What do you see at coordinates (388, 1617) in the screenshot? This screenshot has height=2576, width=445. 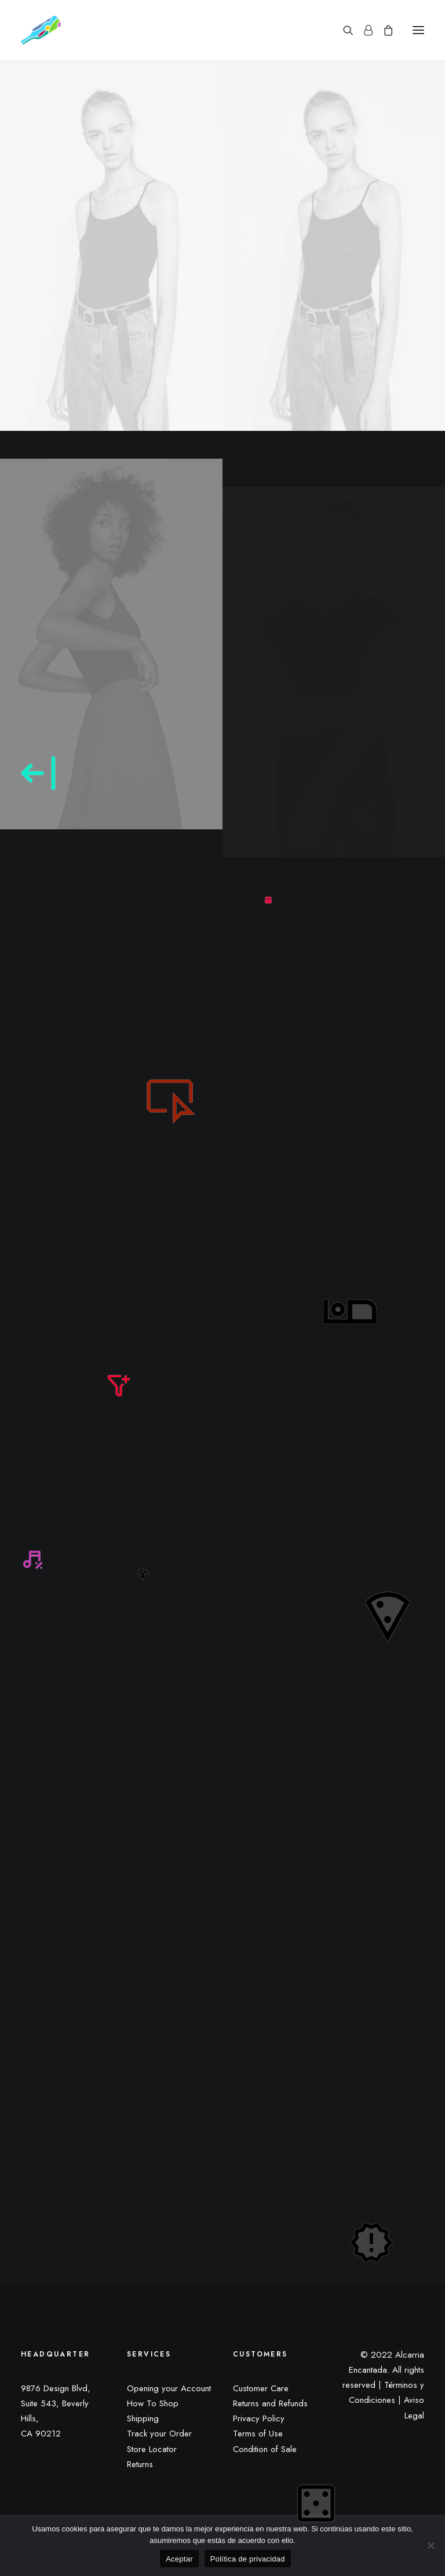 I see `find nearby pizza restaurants` at bounding box center [388, 1617].